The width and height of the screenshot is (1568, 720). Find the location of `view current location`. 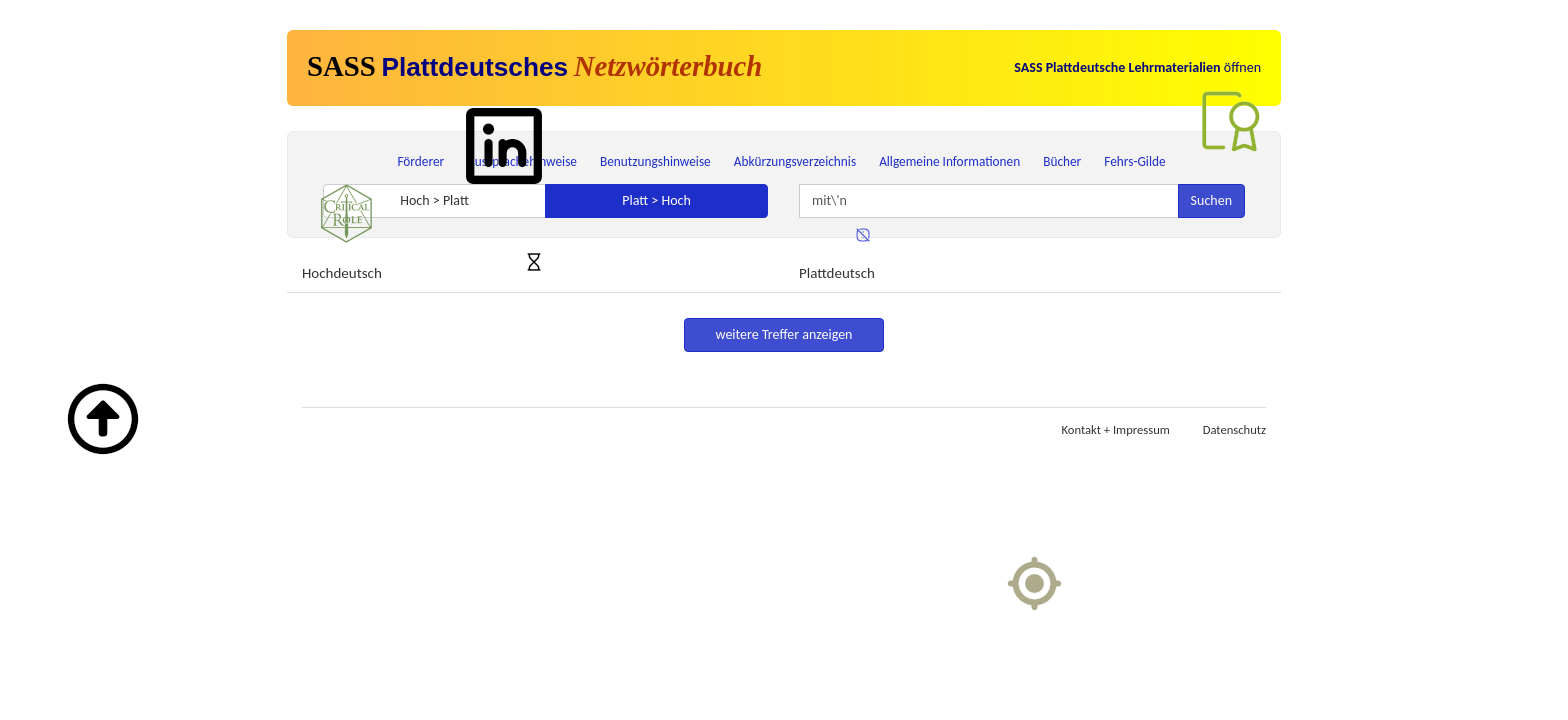

view current location is located at coordinates (1034, 583).